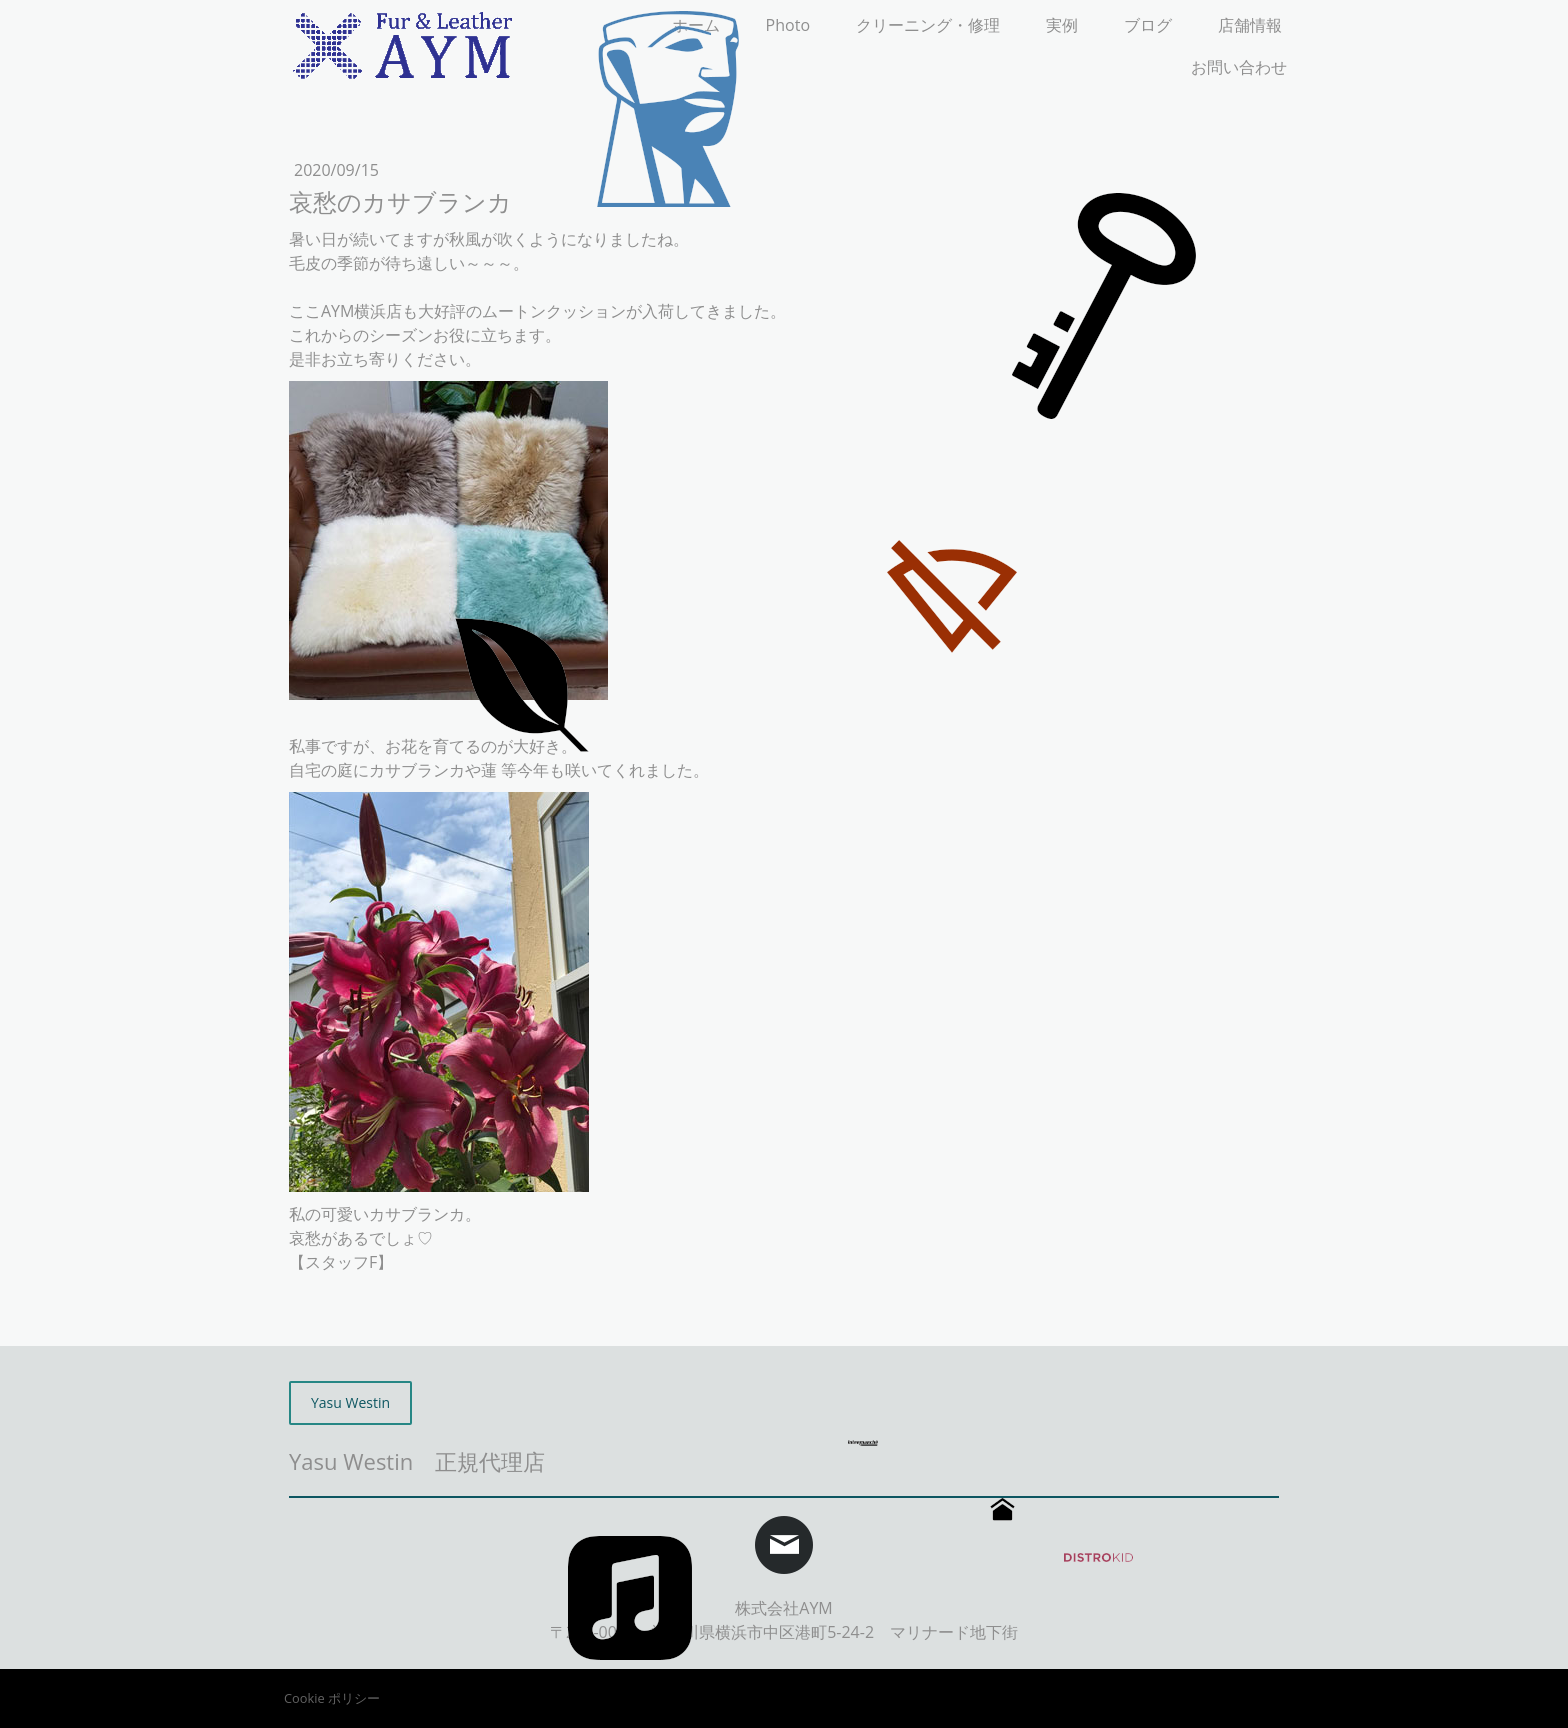 This screenshot has width=1568, height=1728. I want to click on navigate to home screen, so click(1002, 1509).